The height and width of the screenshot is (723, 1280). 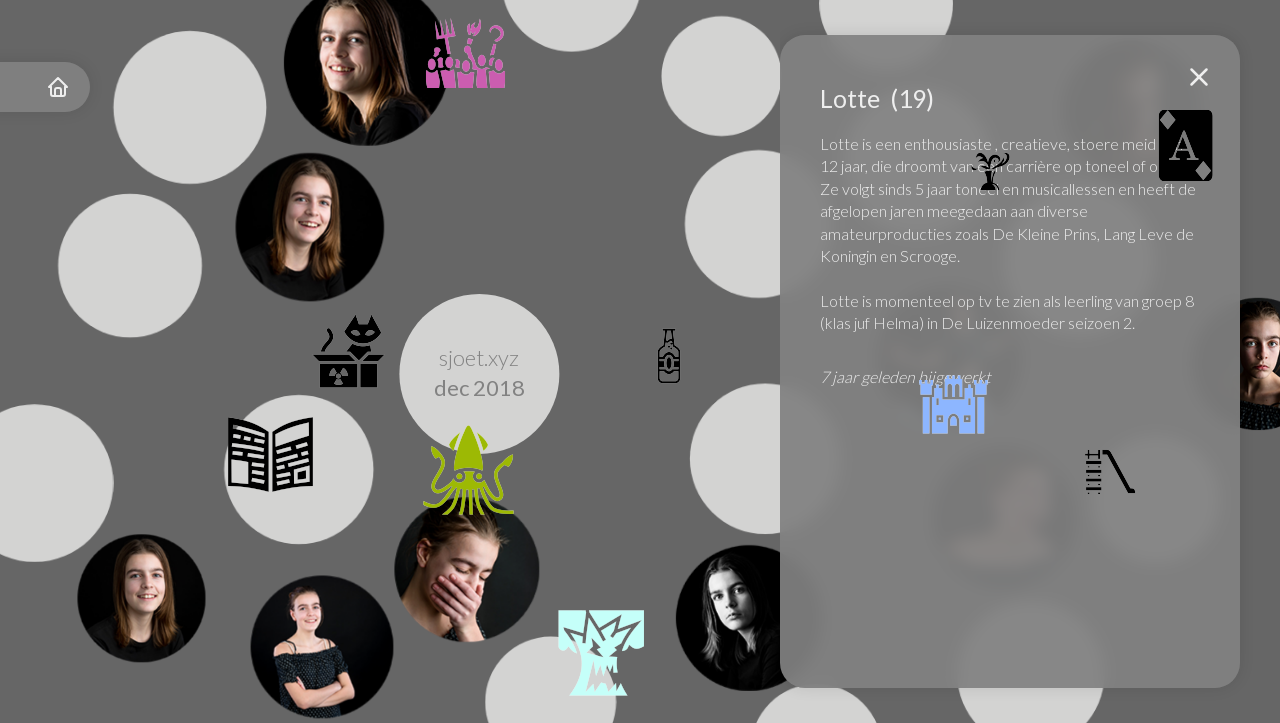 What do you see at coordinates (465, 48) in the screenshot?
I see `indicates a rebellion or protest event in-game` at bounding box center [465, 48].